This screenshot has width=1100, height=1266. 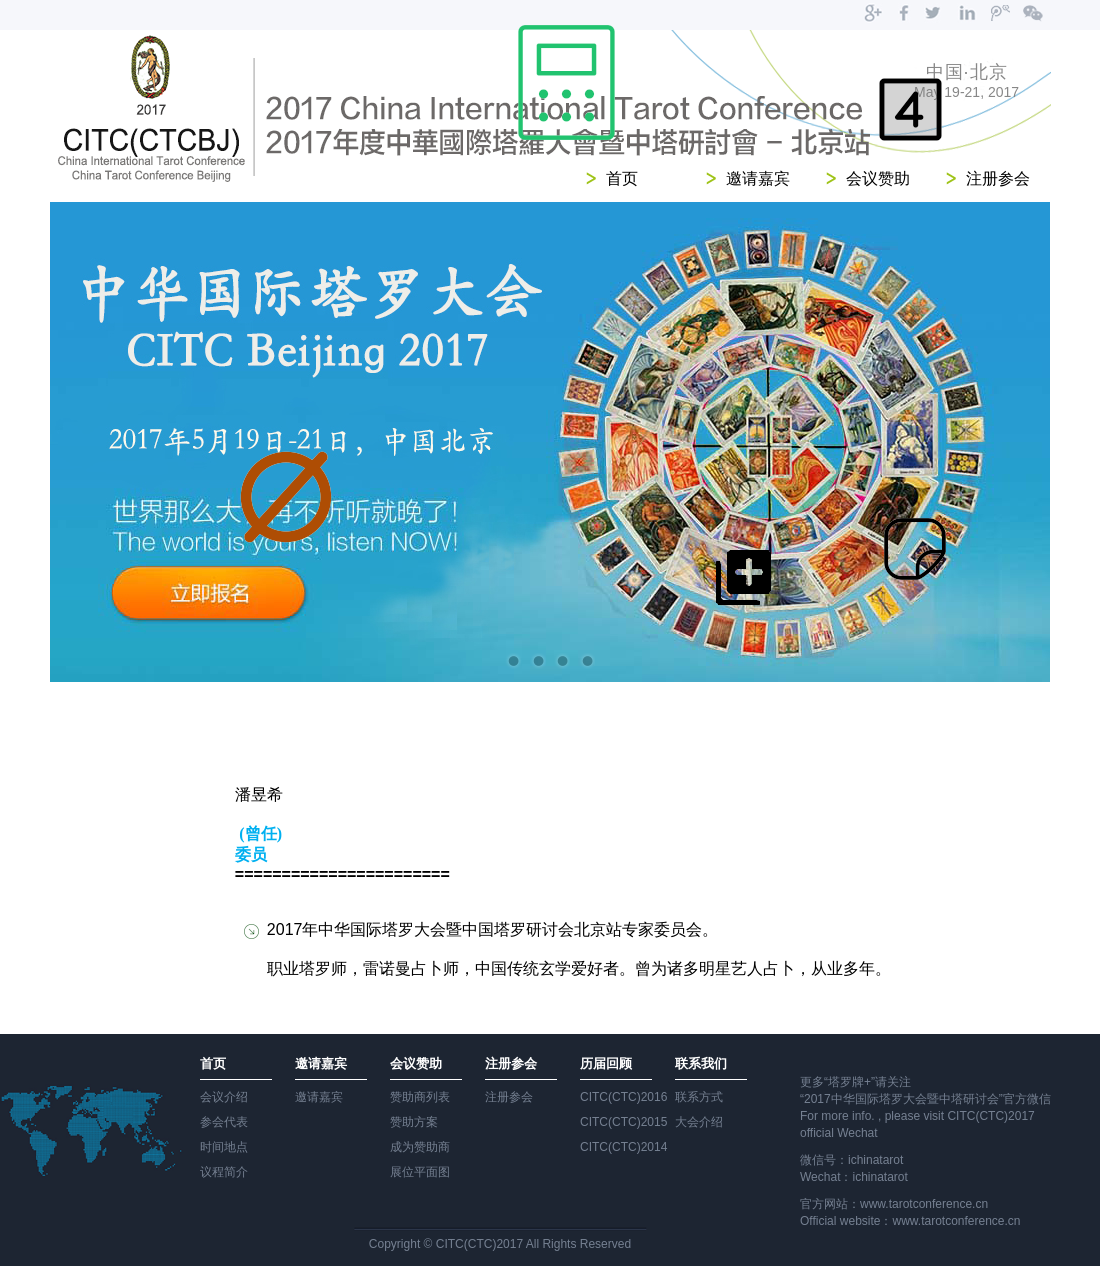 What do you see at coordinates (566, 82) in the screenshot?
I see `open the calculator app` at bounding box center [566, 82].